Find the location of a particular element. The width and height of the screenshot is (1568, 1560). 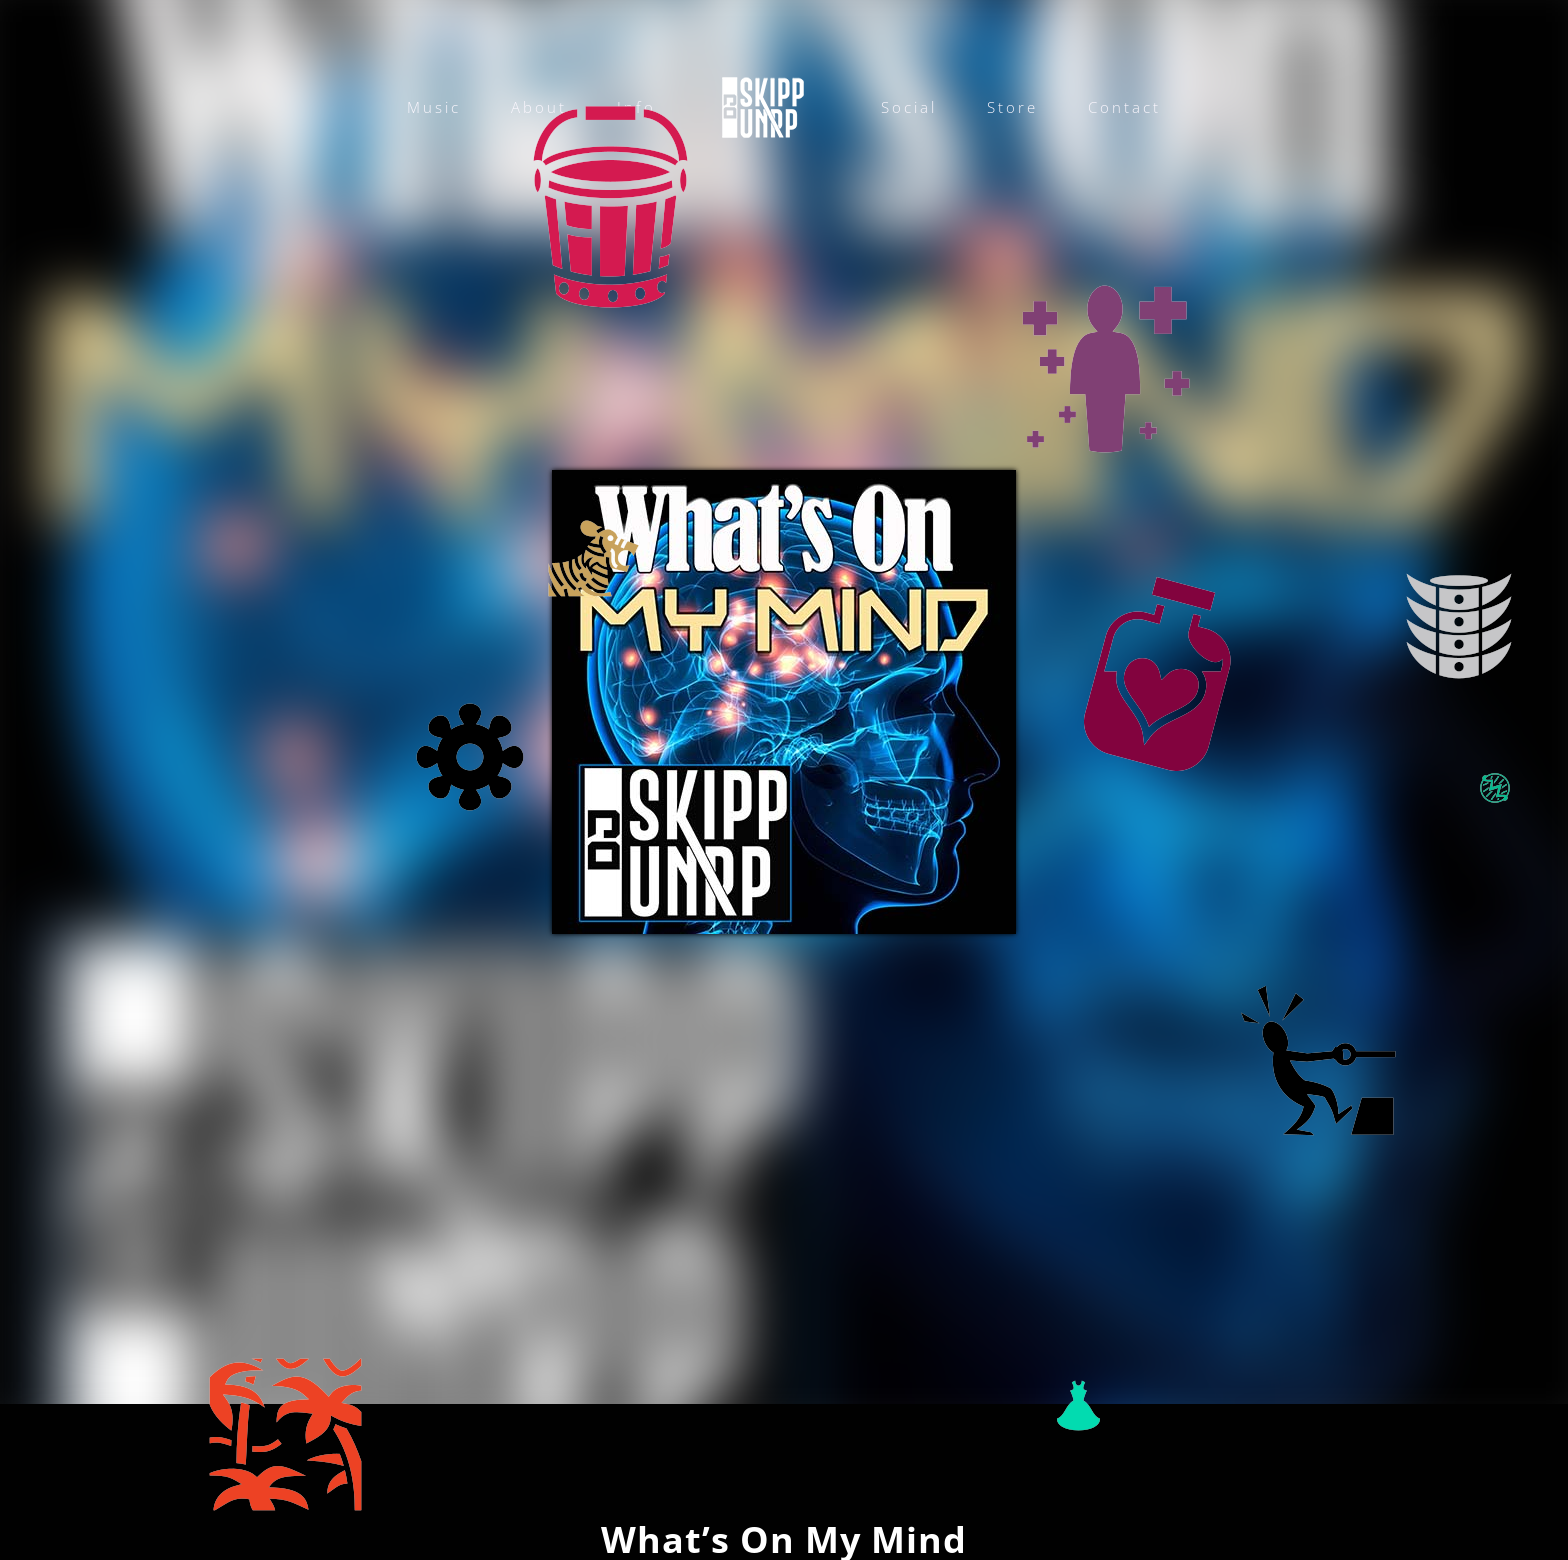

server or database storage indicator is located at coordinates (1459, 626).